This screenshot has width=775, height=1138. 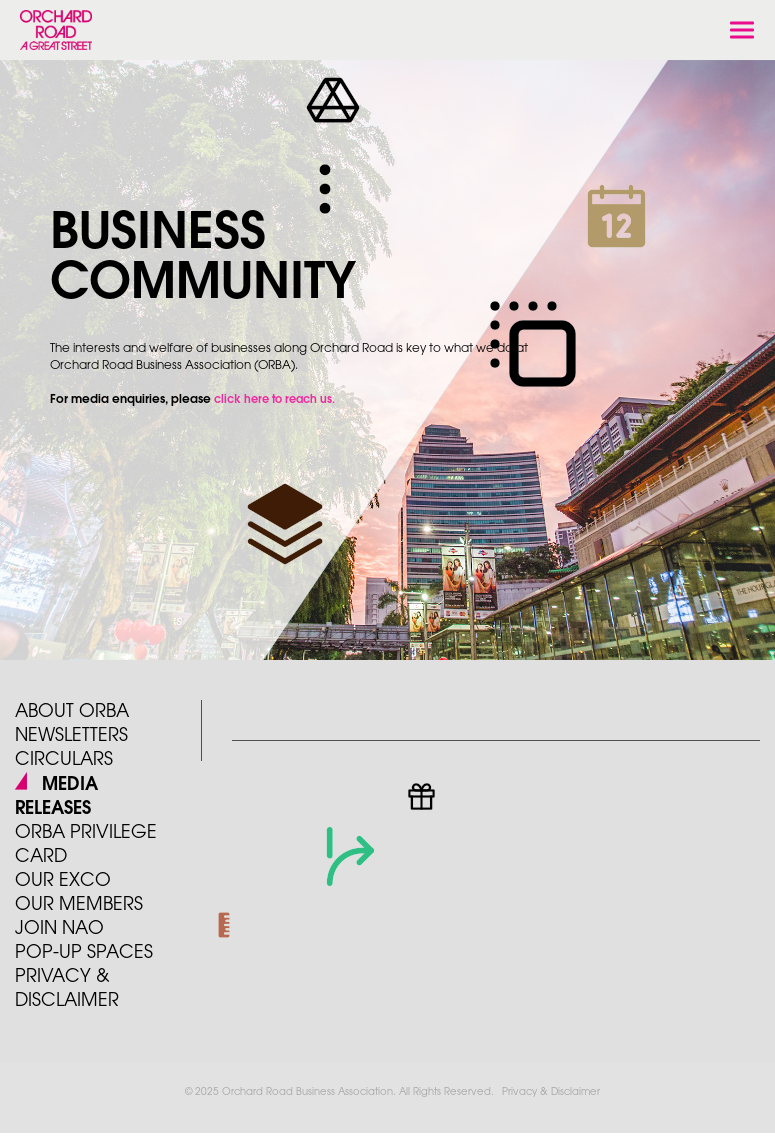 What do you see at coordinates (224, 925) in the screenshot?
I see `measure vertical height or length` at bounding box center [224, 925].